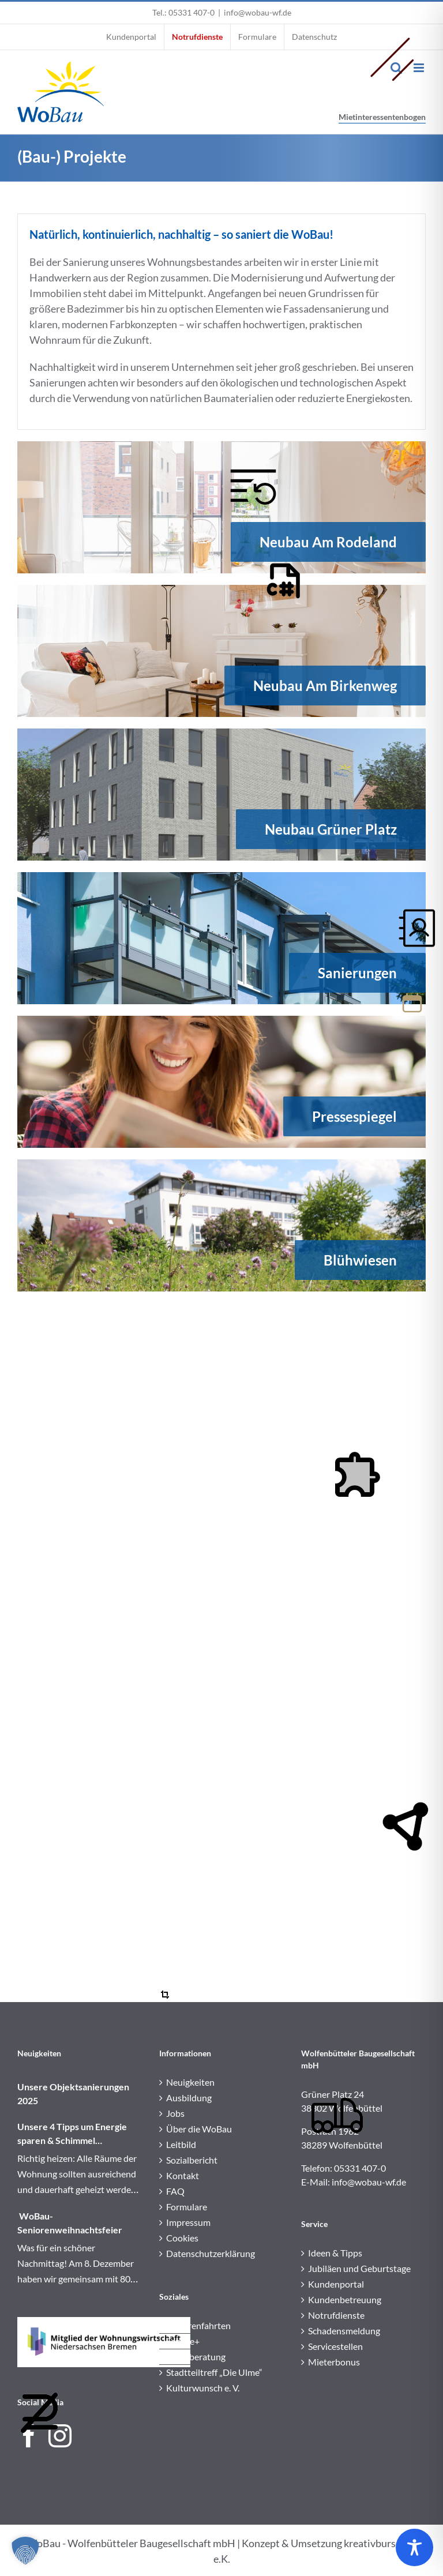  What do you see at coordinates (412, 1002) in the screenshot?
I see `view calendar or schedule` at bounding box center [412, 1002].